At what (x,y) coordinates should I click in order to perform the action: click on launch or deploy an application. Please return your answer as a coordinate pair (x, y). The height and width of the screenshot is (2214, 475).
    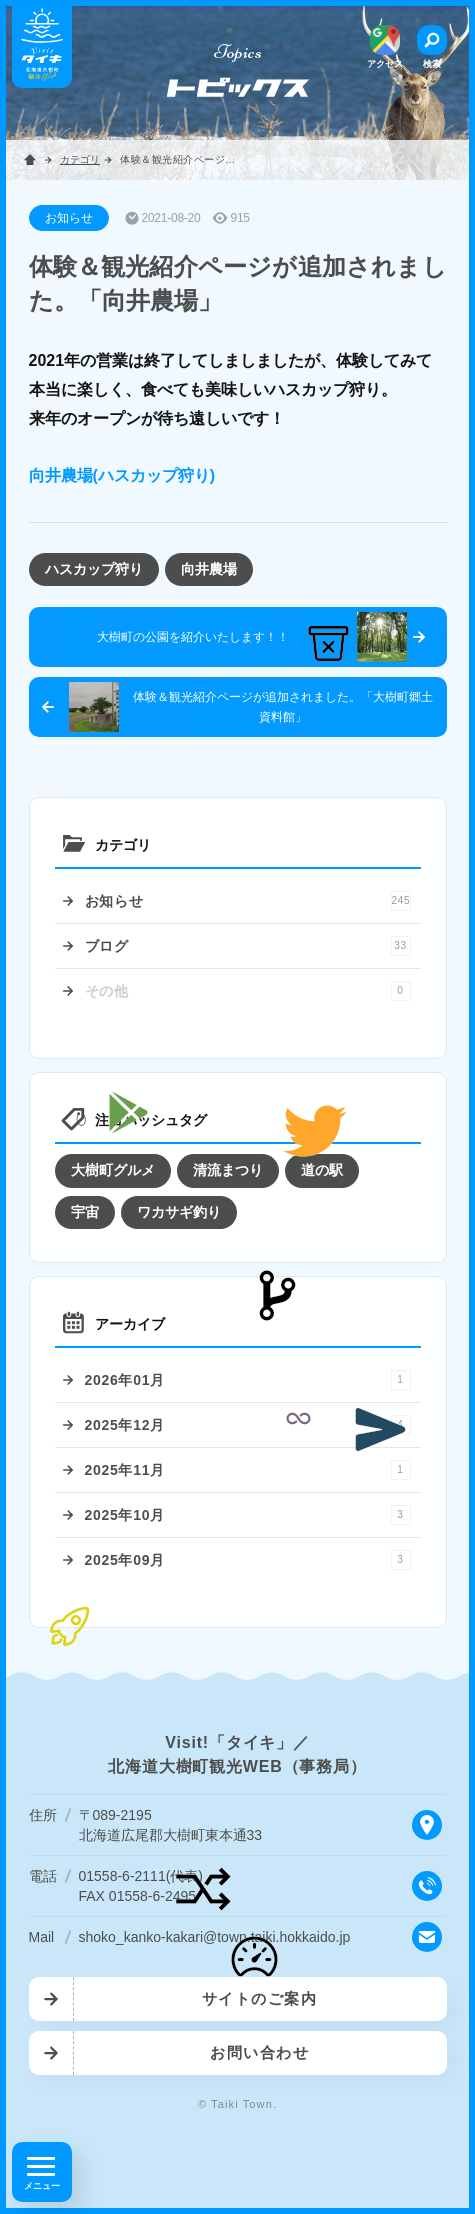
    Looking at the image, I should click on (69, 1626).